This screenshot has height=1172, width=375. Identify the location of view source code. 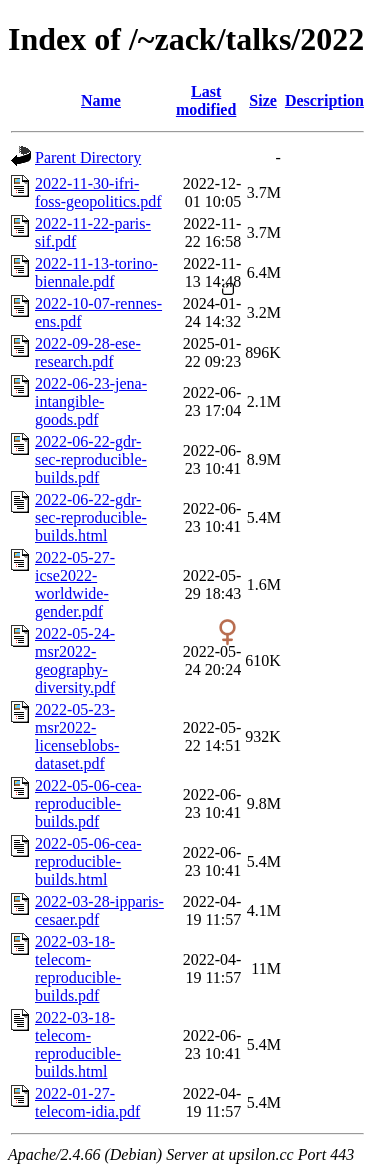
(228, 289).